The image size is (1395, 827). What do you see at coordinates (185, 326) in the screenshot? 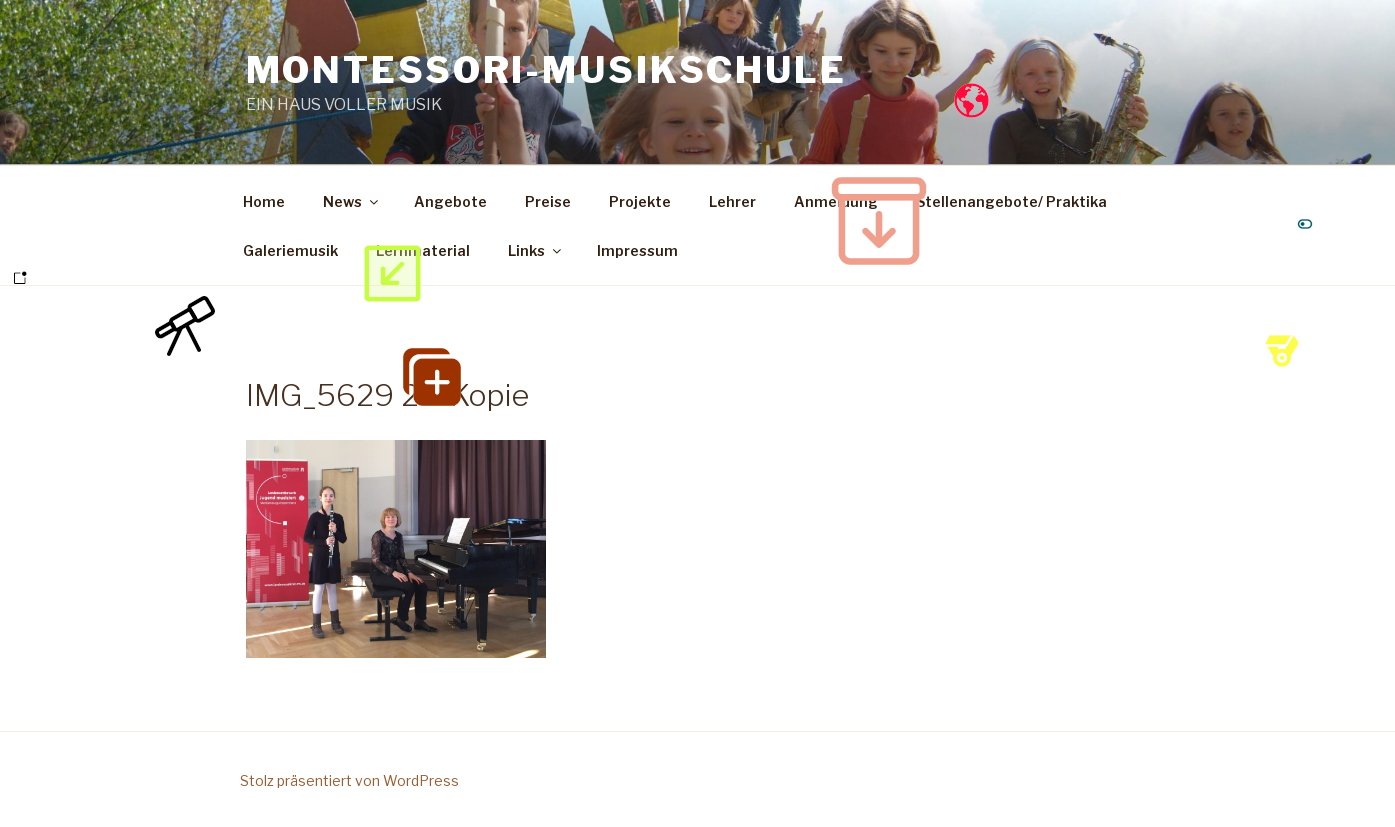
I see `explore or discover new content` at bounding box center [185, 326].